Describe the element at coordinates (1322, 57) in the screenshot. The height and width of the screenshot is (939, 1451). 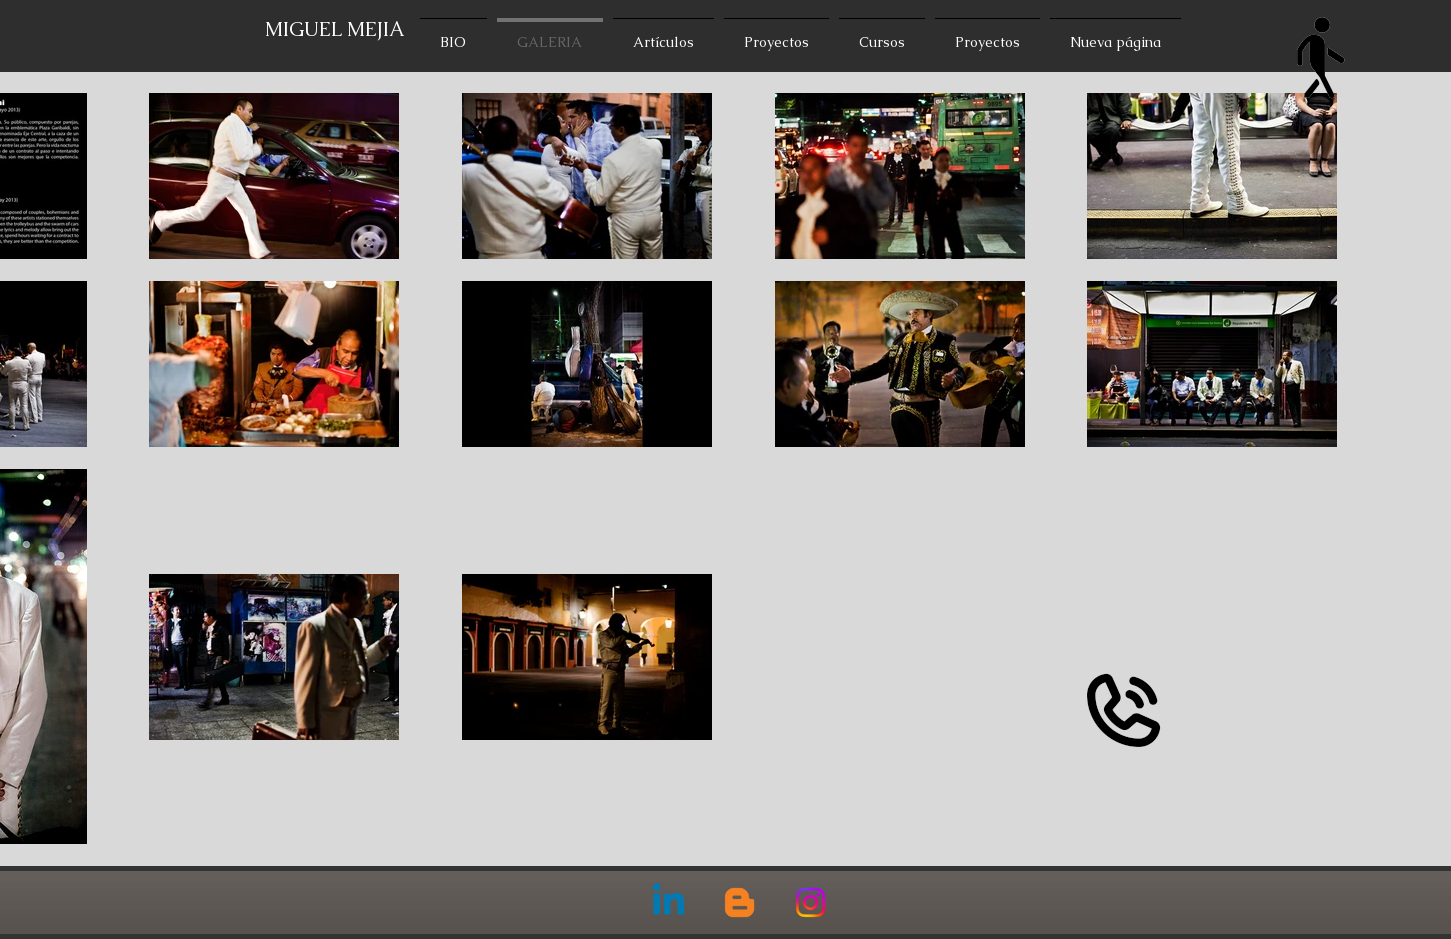
I see `get walking directions` at that location.